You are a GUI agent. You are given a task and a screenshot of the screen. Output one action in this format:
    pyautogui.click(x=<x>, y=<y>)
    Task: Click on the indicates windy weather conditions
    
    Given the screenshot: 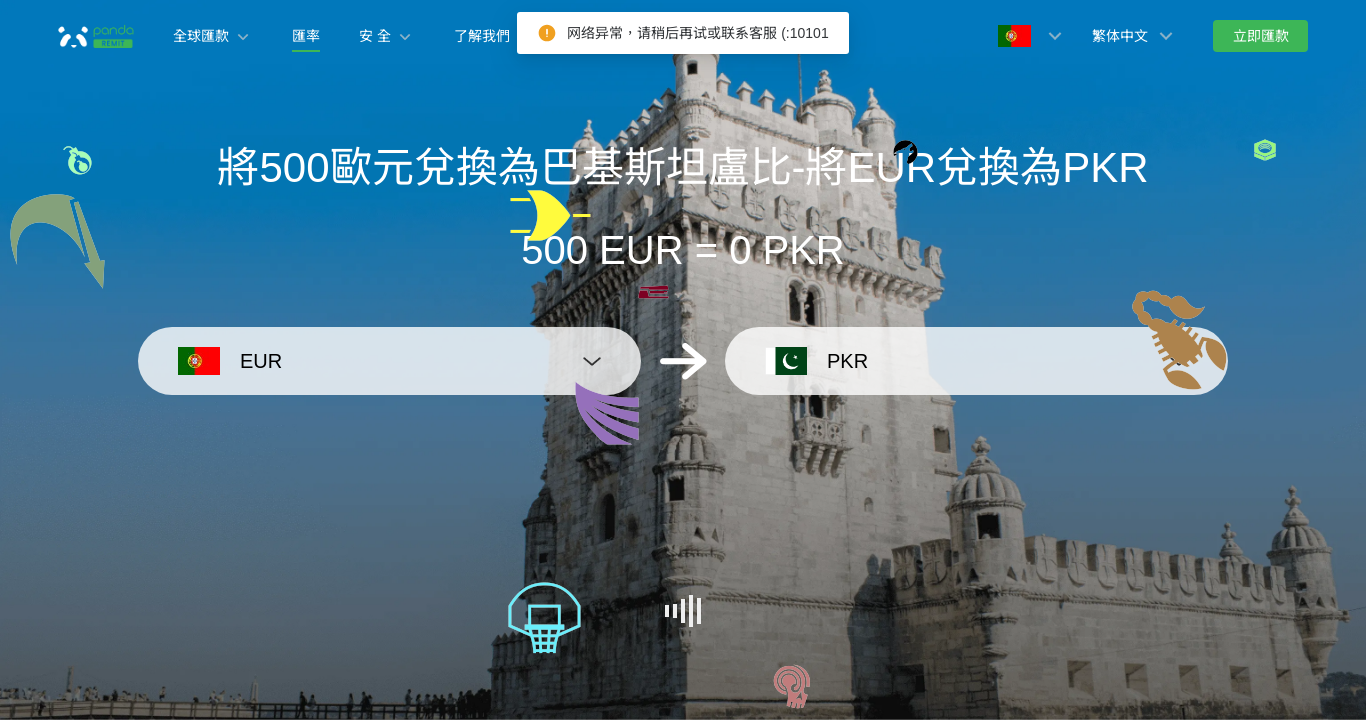 What is the action you would take?
    pyautogui.click(x=607, y=413)
    